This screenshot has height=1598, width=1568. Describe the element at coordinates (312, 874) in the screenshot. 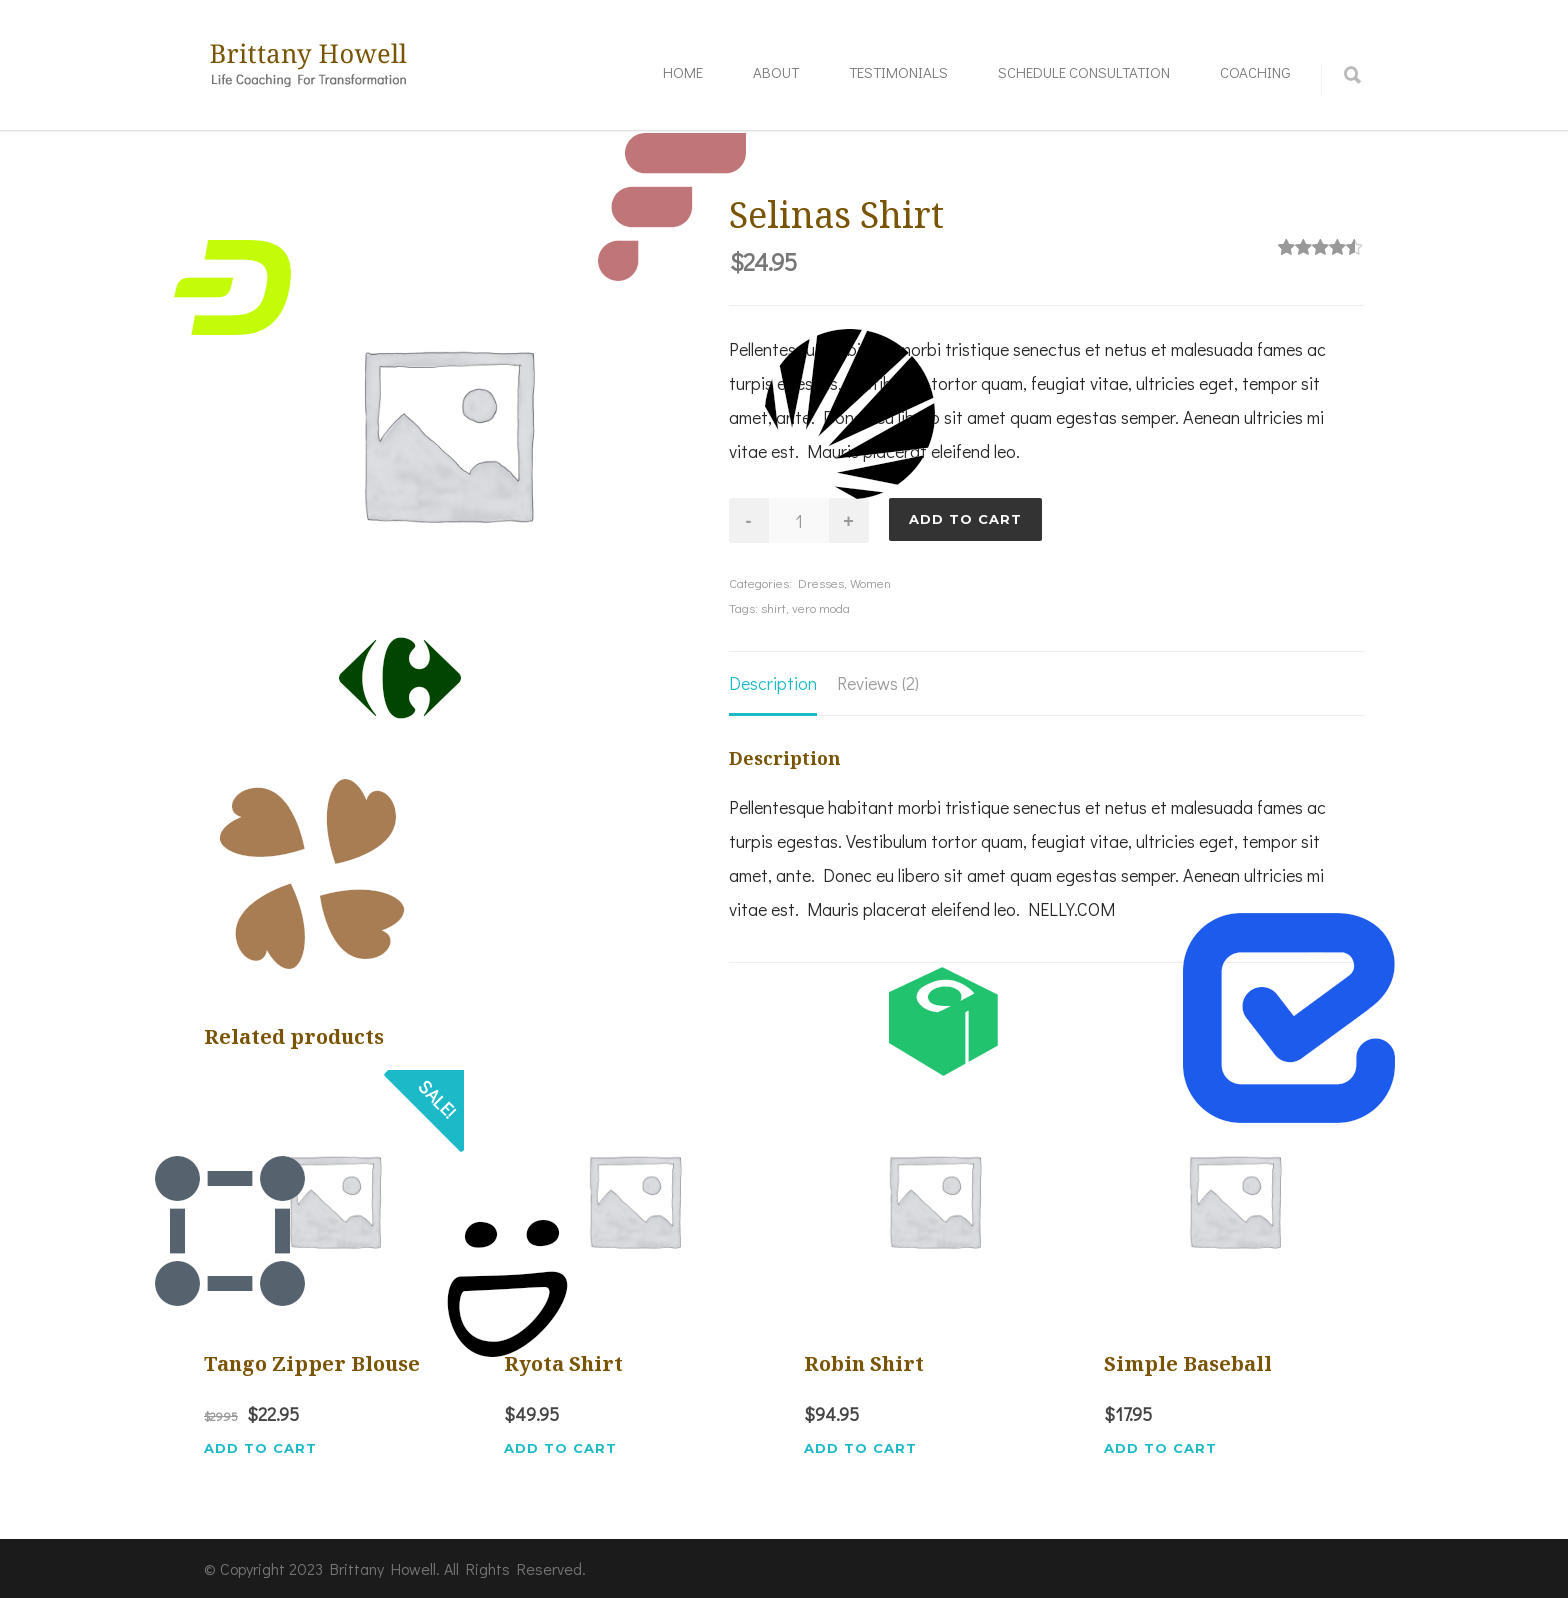

I see `4chan logo` at that location.